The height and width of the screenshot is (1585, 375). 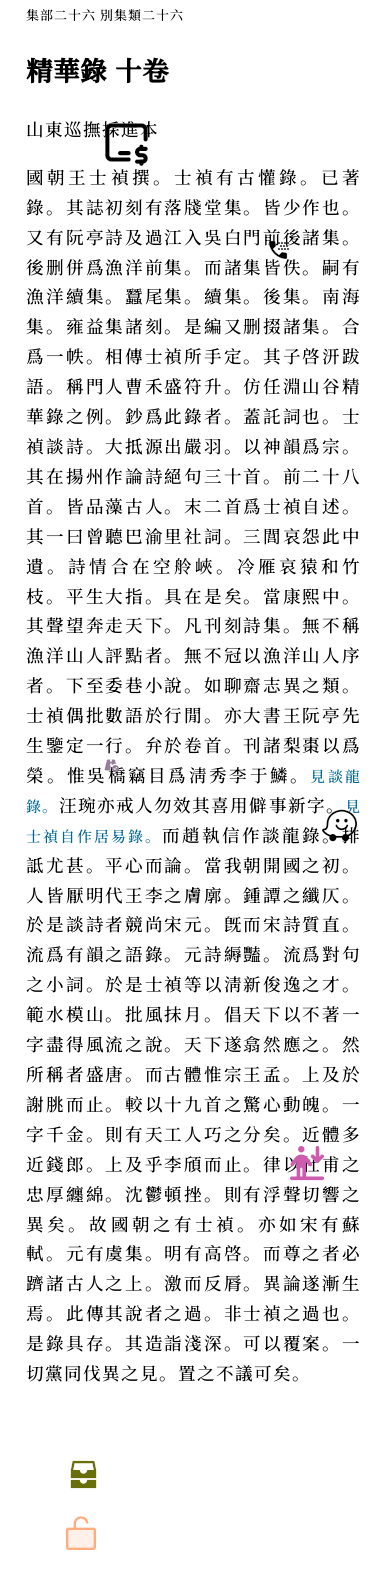 What do you see at coordinates (126, 142) in the screenshot?
I see `access tablet payment or billing settings` at bounding box center [126, 142].